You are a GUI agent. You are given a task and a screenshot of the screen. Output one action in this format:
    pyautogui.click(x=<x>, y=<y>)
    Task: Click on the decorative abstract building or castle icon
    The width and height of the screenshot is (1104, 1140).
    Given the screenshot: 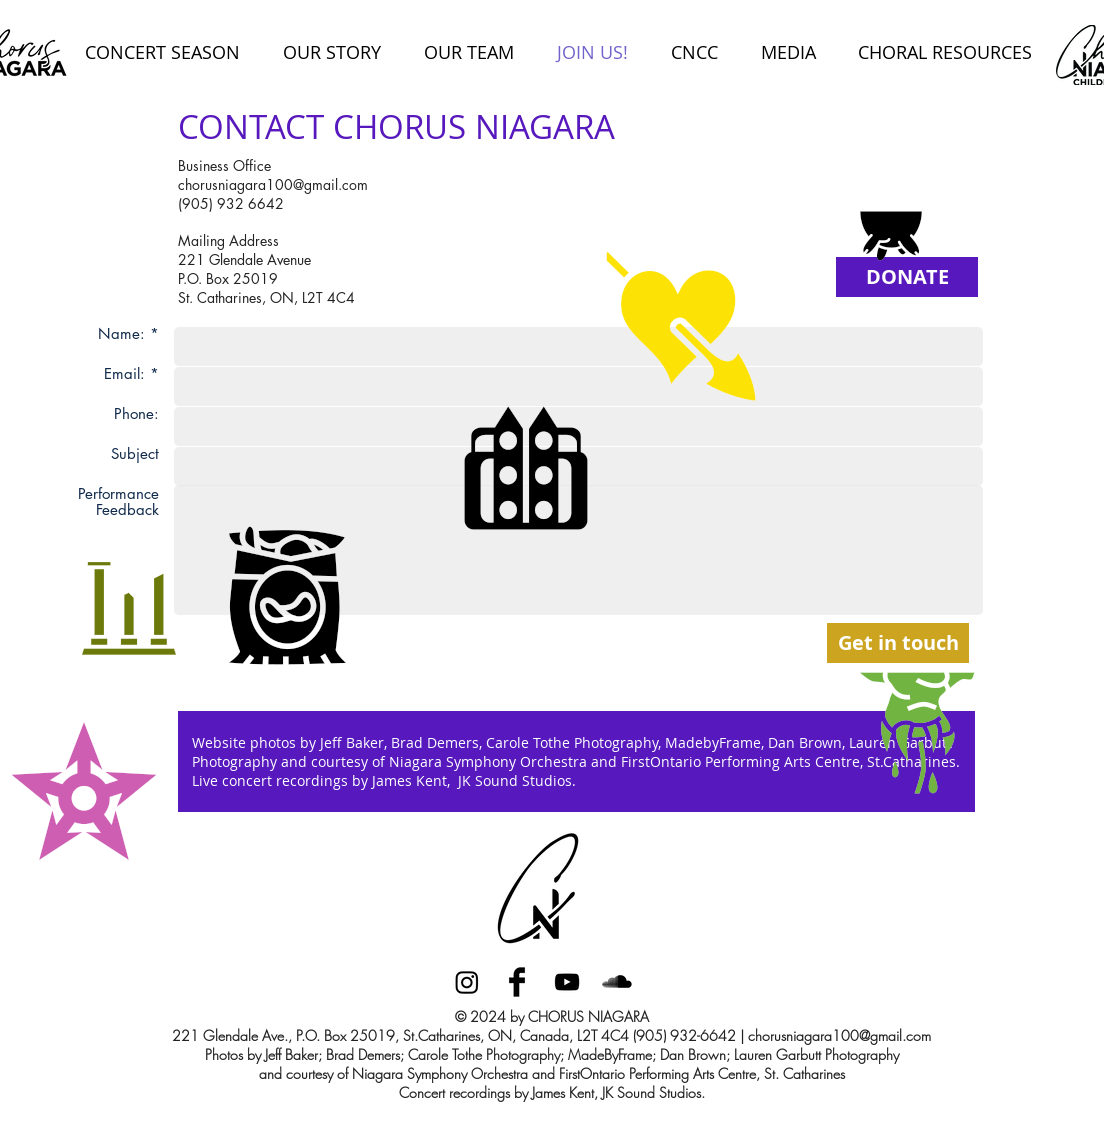 What is the action you would take?
    pyautogui.click(x=526, y=468)
    